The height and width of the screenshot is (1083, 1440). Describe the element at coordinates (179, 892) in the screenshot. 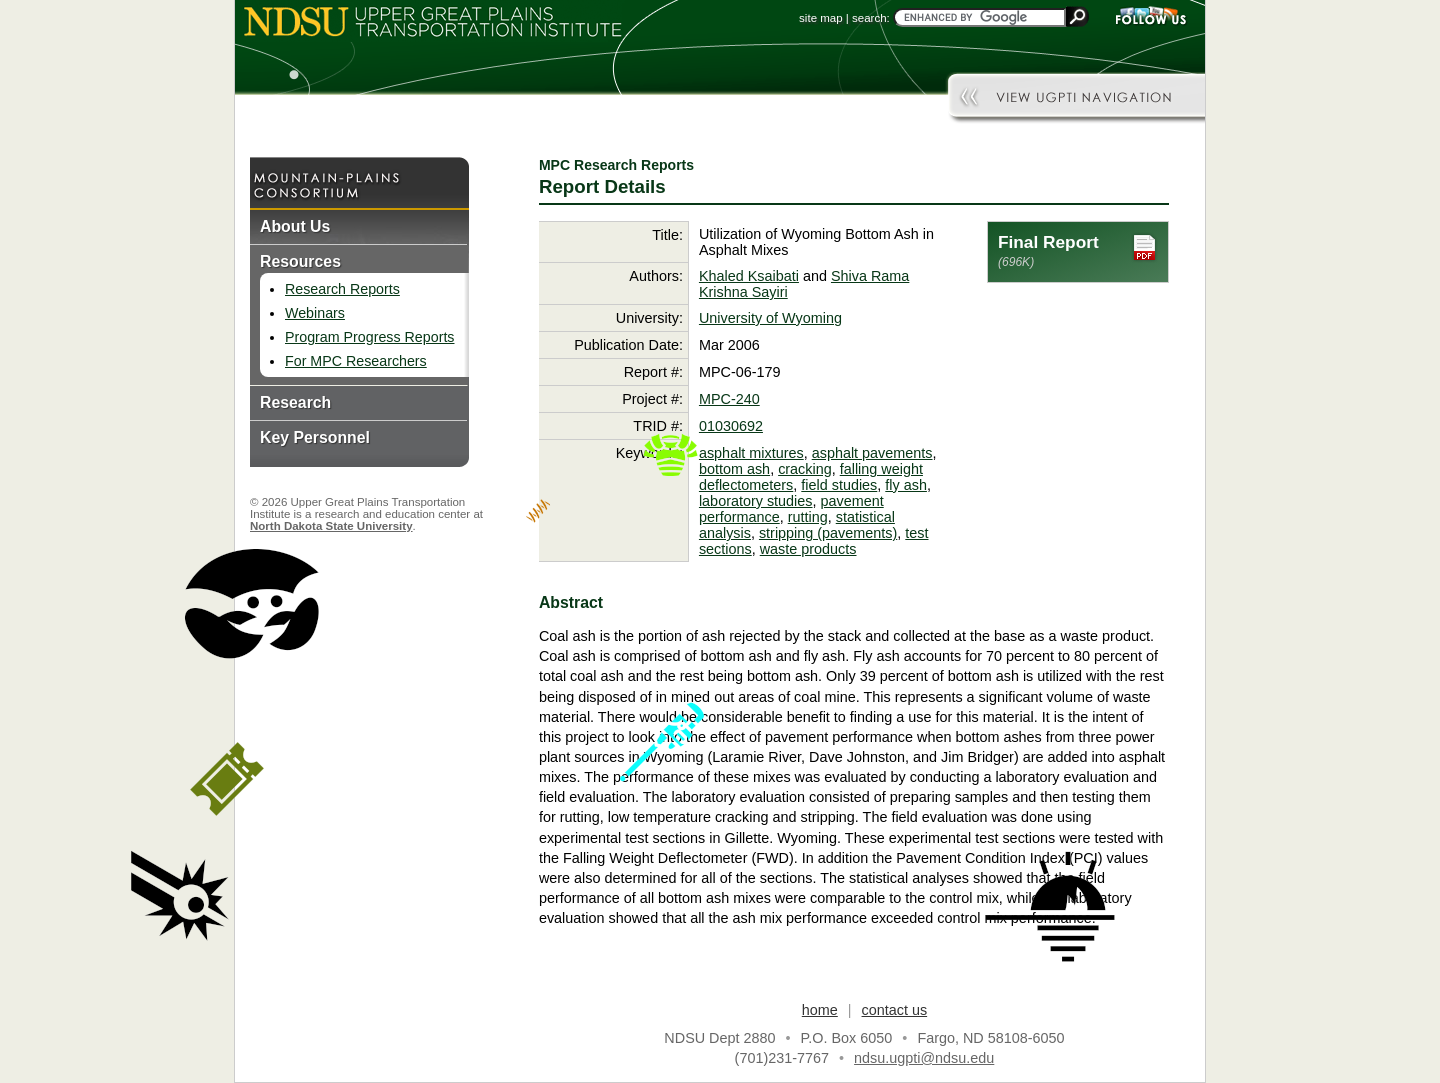

I see `indicates precision aiming or targeting mode` at that location.